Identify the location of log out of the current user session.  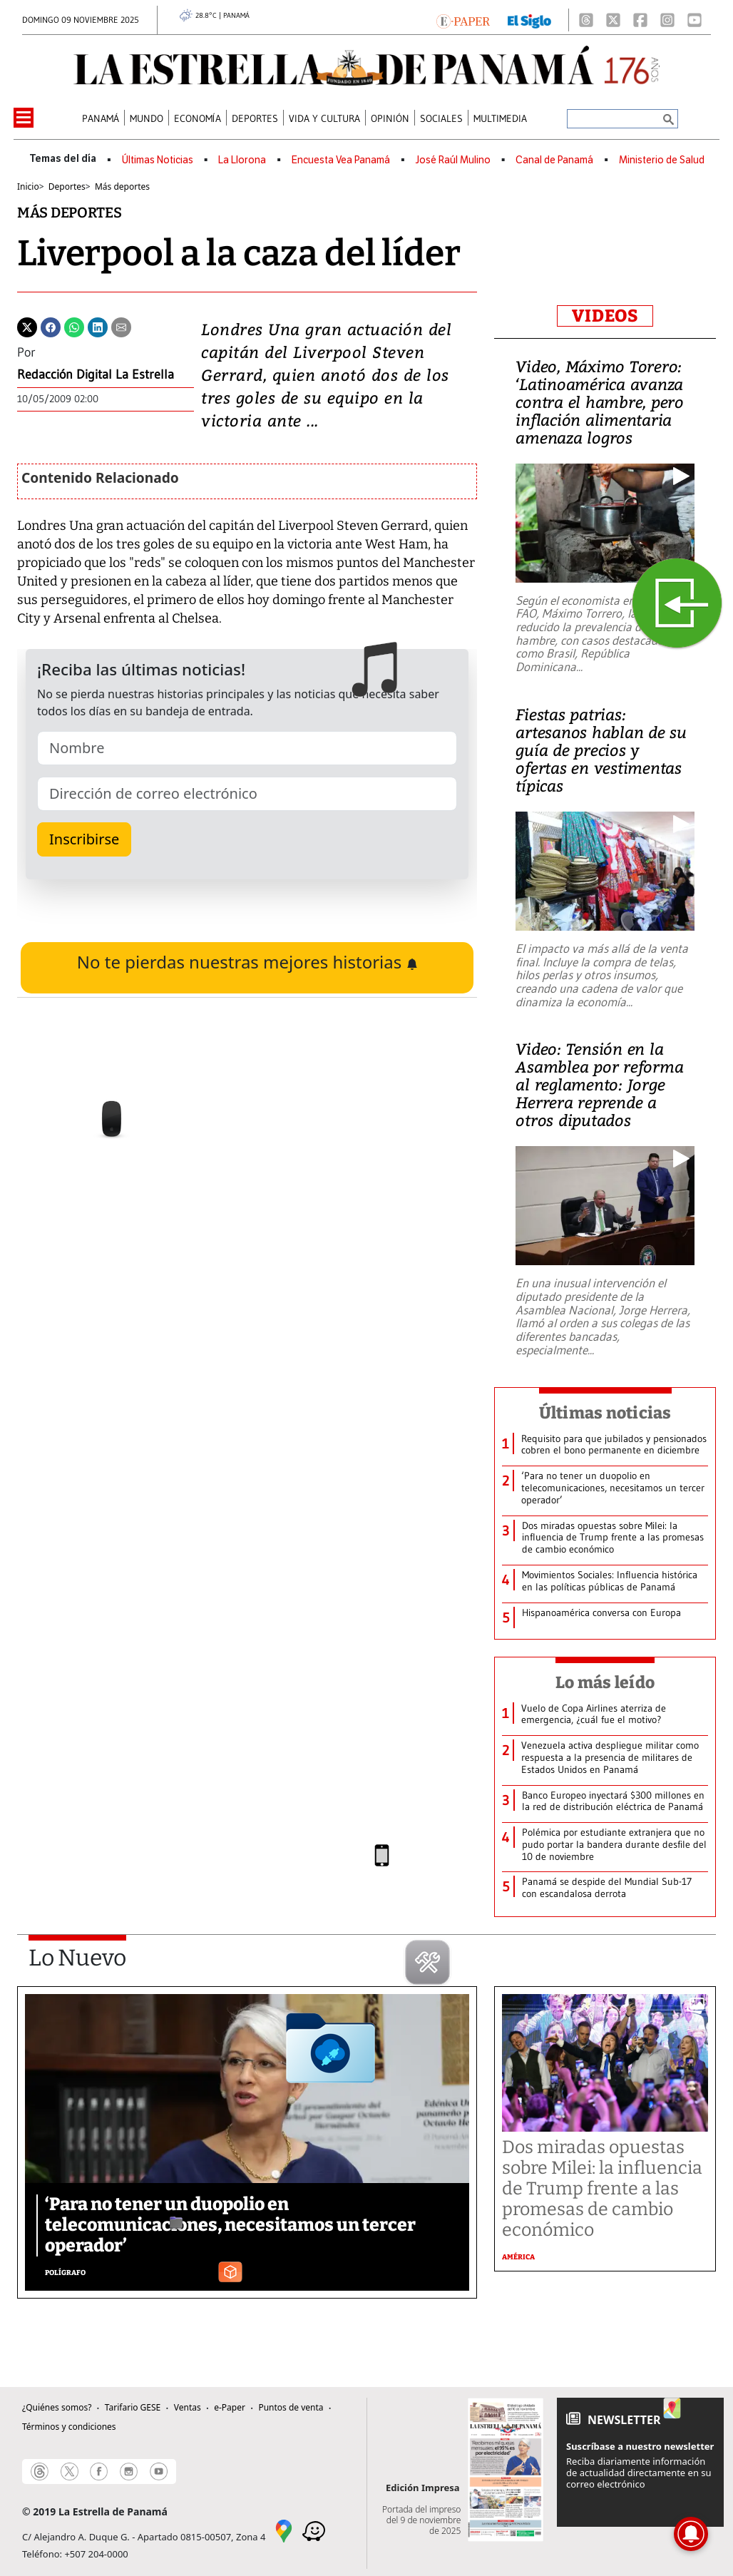
(677, 603).